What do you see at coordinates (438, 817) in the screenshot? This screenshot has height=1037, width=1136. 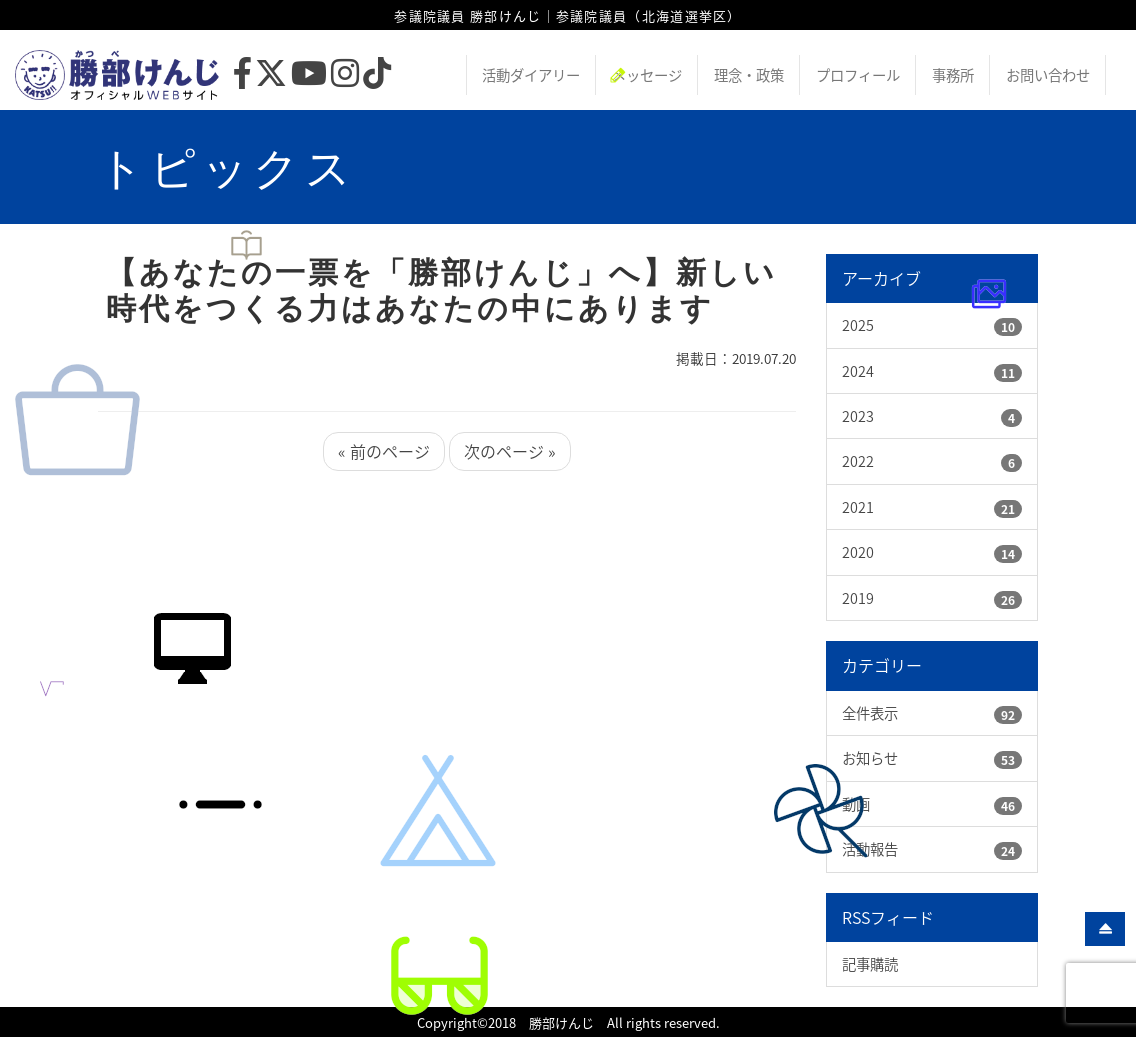 I see `view camping or outdoor accommodations` at bounding box center [438, 817].